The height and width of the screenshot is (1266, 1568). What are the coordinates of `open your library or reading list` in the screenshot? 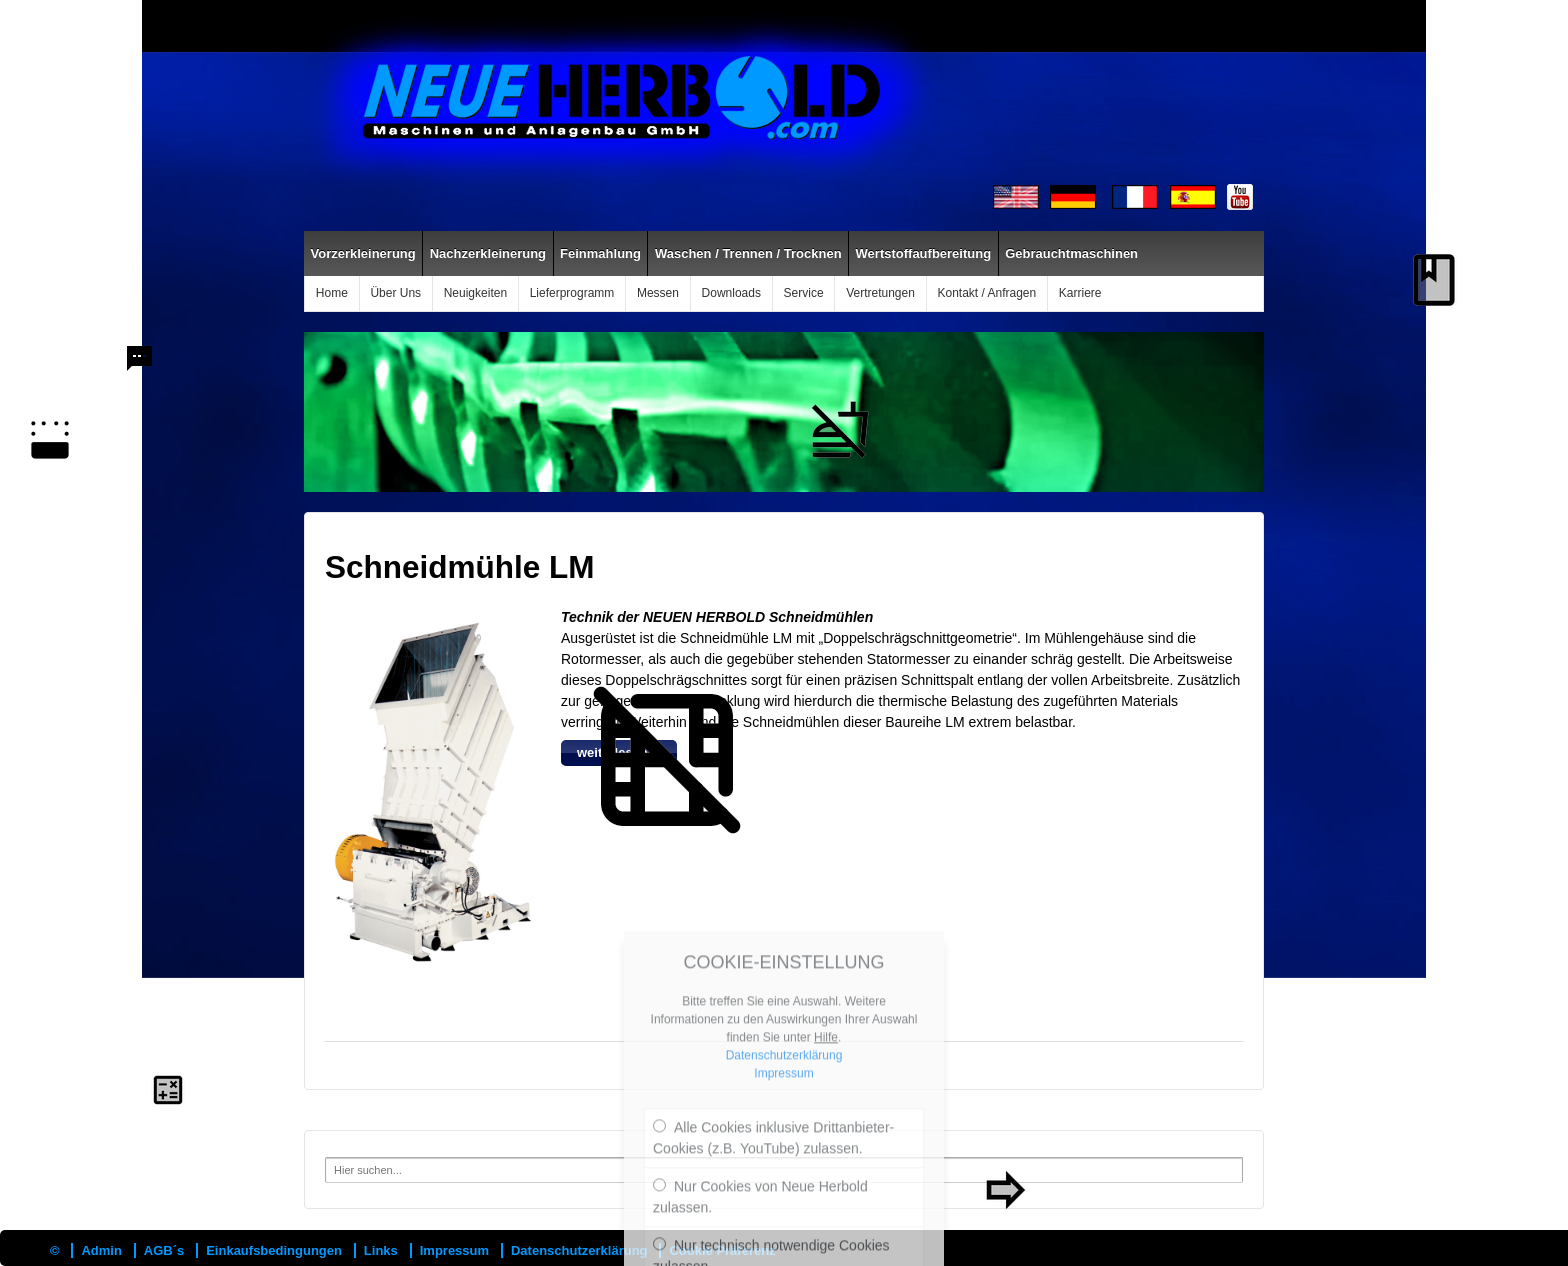 It's located at (1434, 280).